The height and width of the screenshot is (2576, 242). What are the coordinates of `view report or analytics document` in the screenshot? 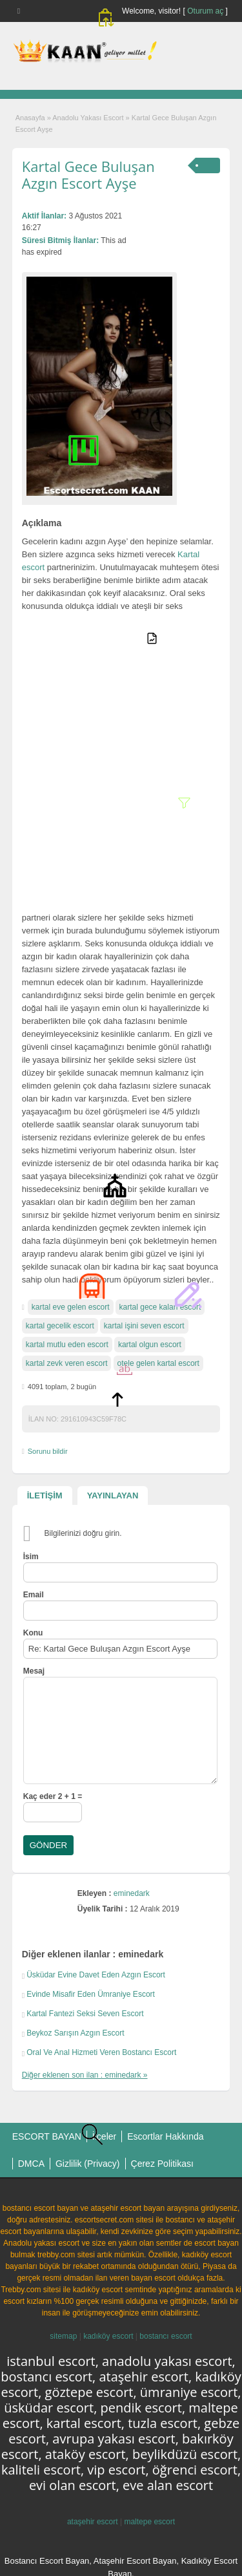 It's located at (152, 638).